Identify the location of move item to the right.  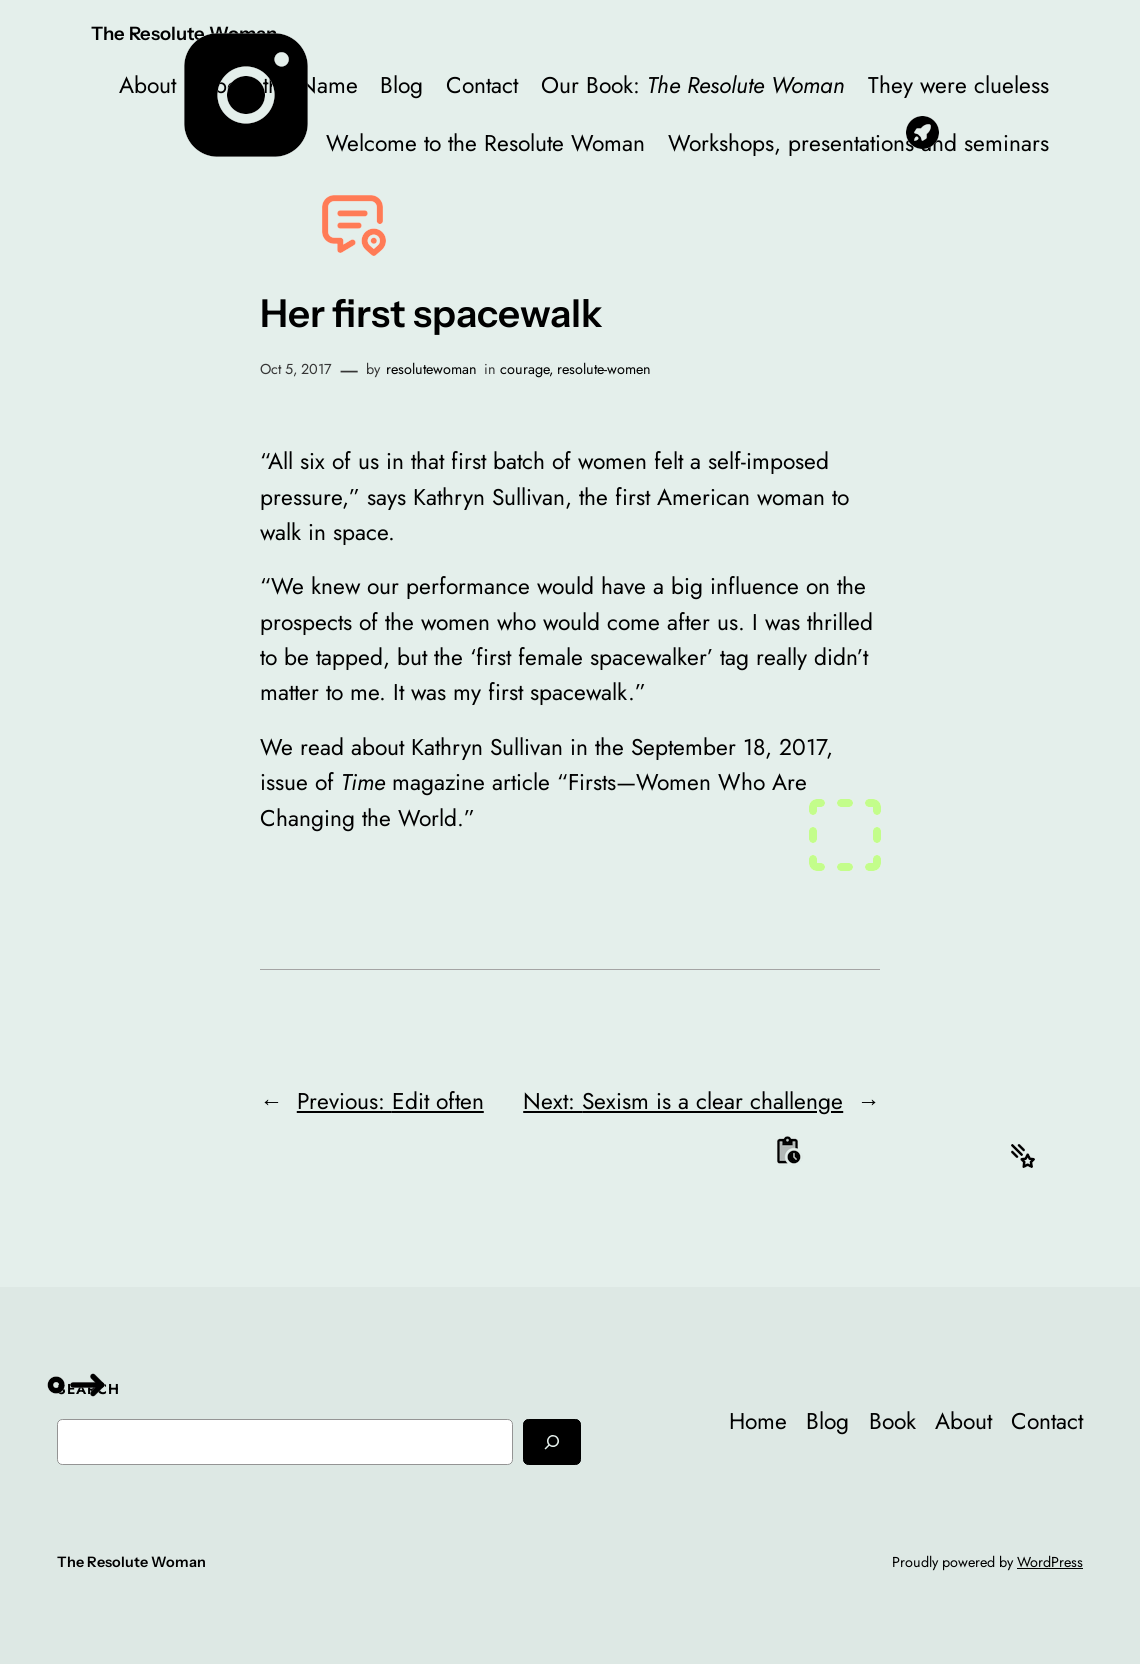
(76, 1385).